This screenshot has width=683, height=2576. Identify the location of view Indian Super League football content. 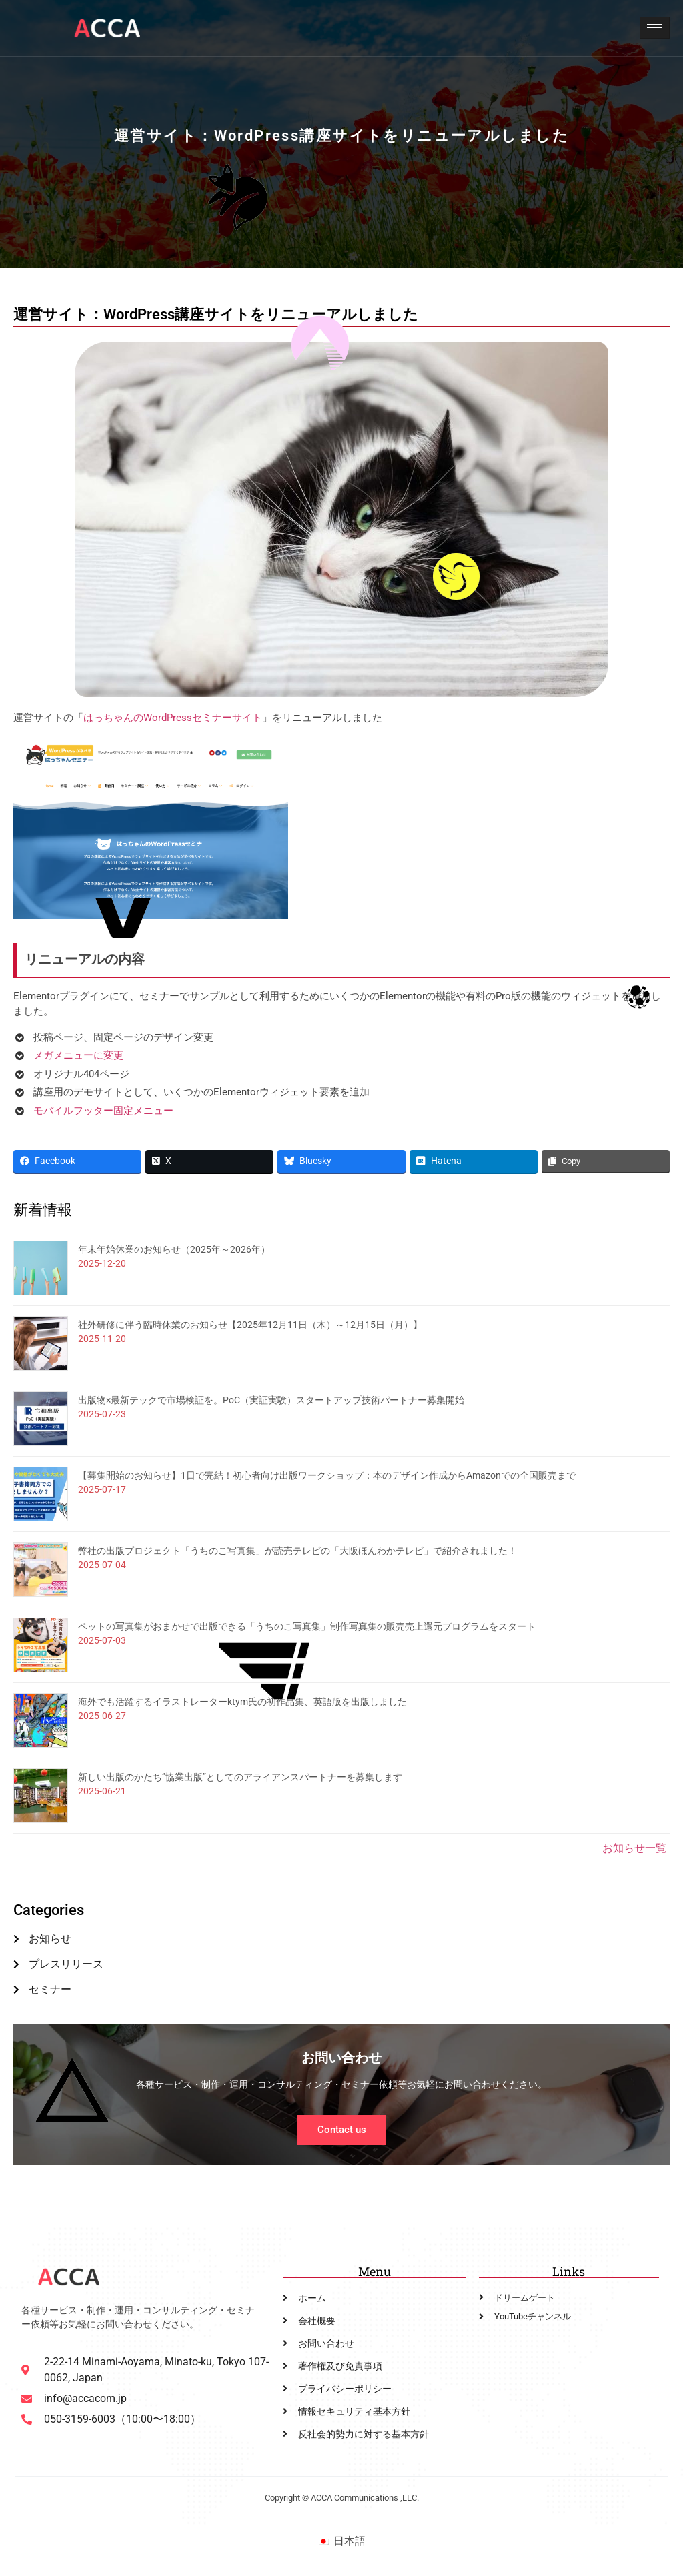
(638, 997).